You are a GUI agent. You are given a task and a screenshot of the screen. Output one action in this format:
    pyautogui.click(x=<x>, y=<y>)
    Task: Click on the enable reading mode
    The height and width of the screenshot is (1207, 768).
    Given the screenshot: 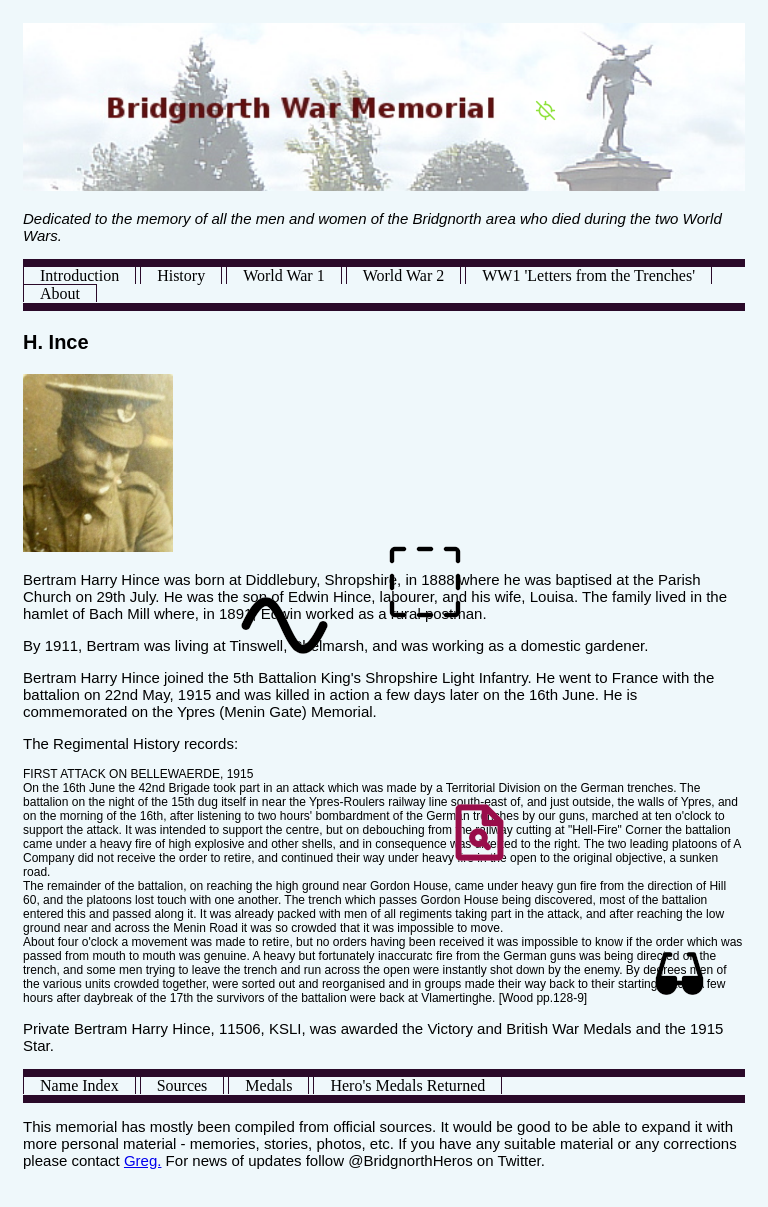 What is the action you would take?
    pyautogui.click(x=679, y=973)
    